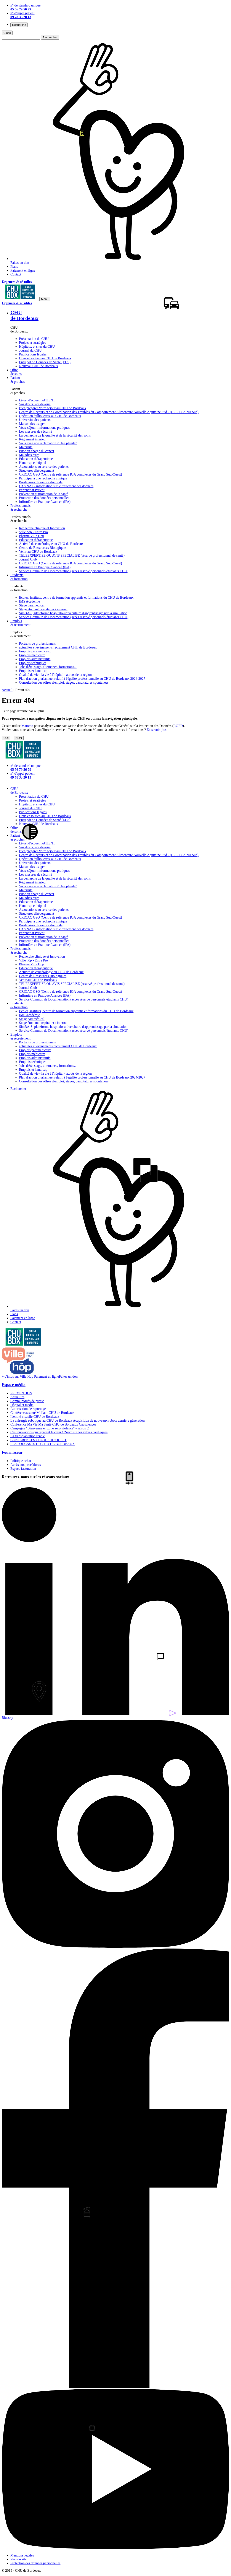 This screenshot has width=231, height=2576. What do you see at coordinates (171, 303) in the screenshot?
I see `view commute options` at bounding box center [171, 303].